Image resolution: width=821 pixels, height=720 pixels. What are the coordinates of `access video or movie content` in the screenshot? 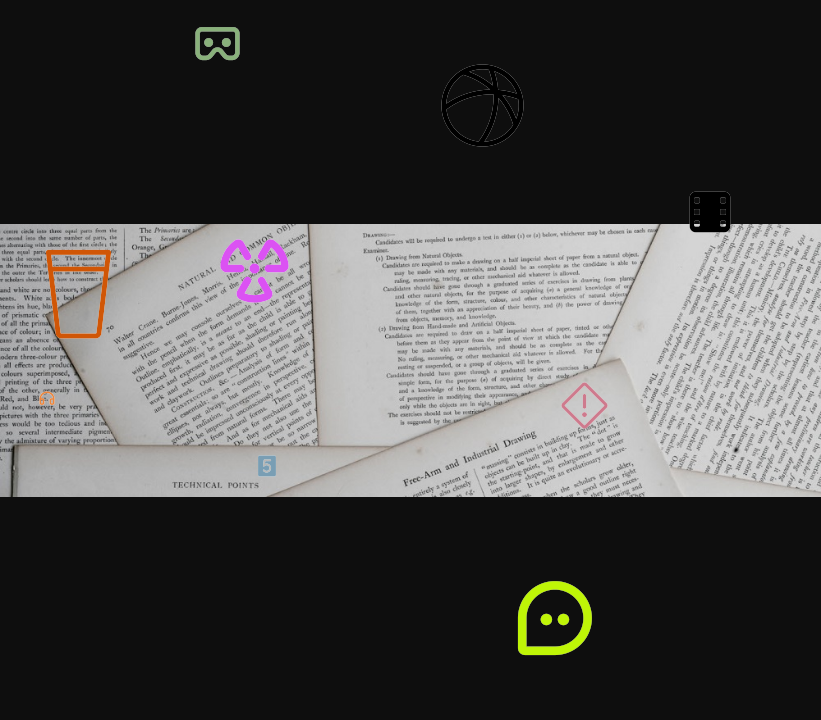 It's located at (710, 212).